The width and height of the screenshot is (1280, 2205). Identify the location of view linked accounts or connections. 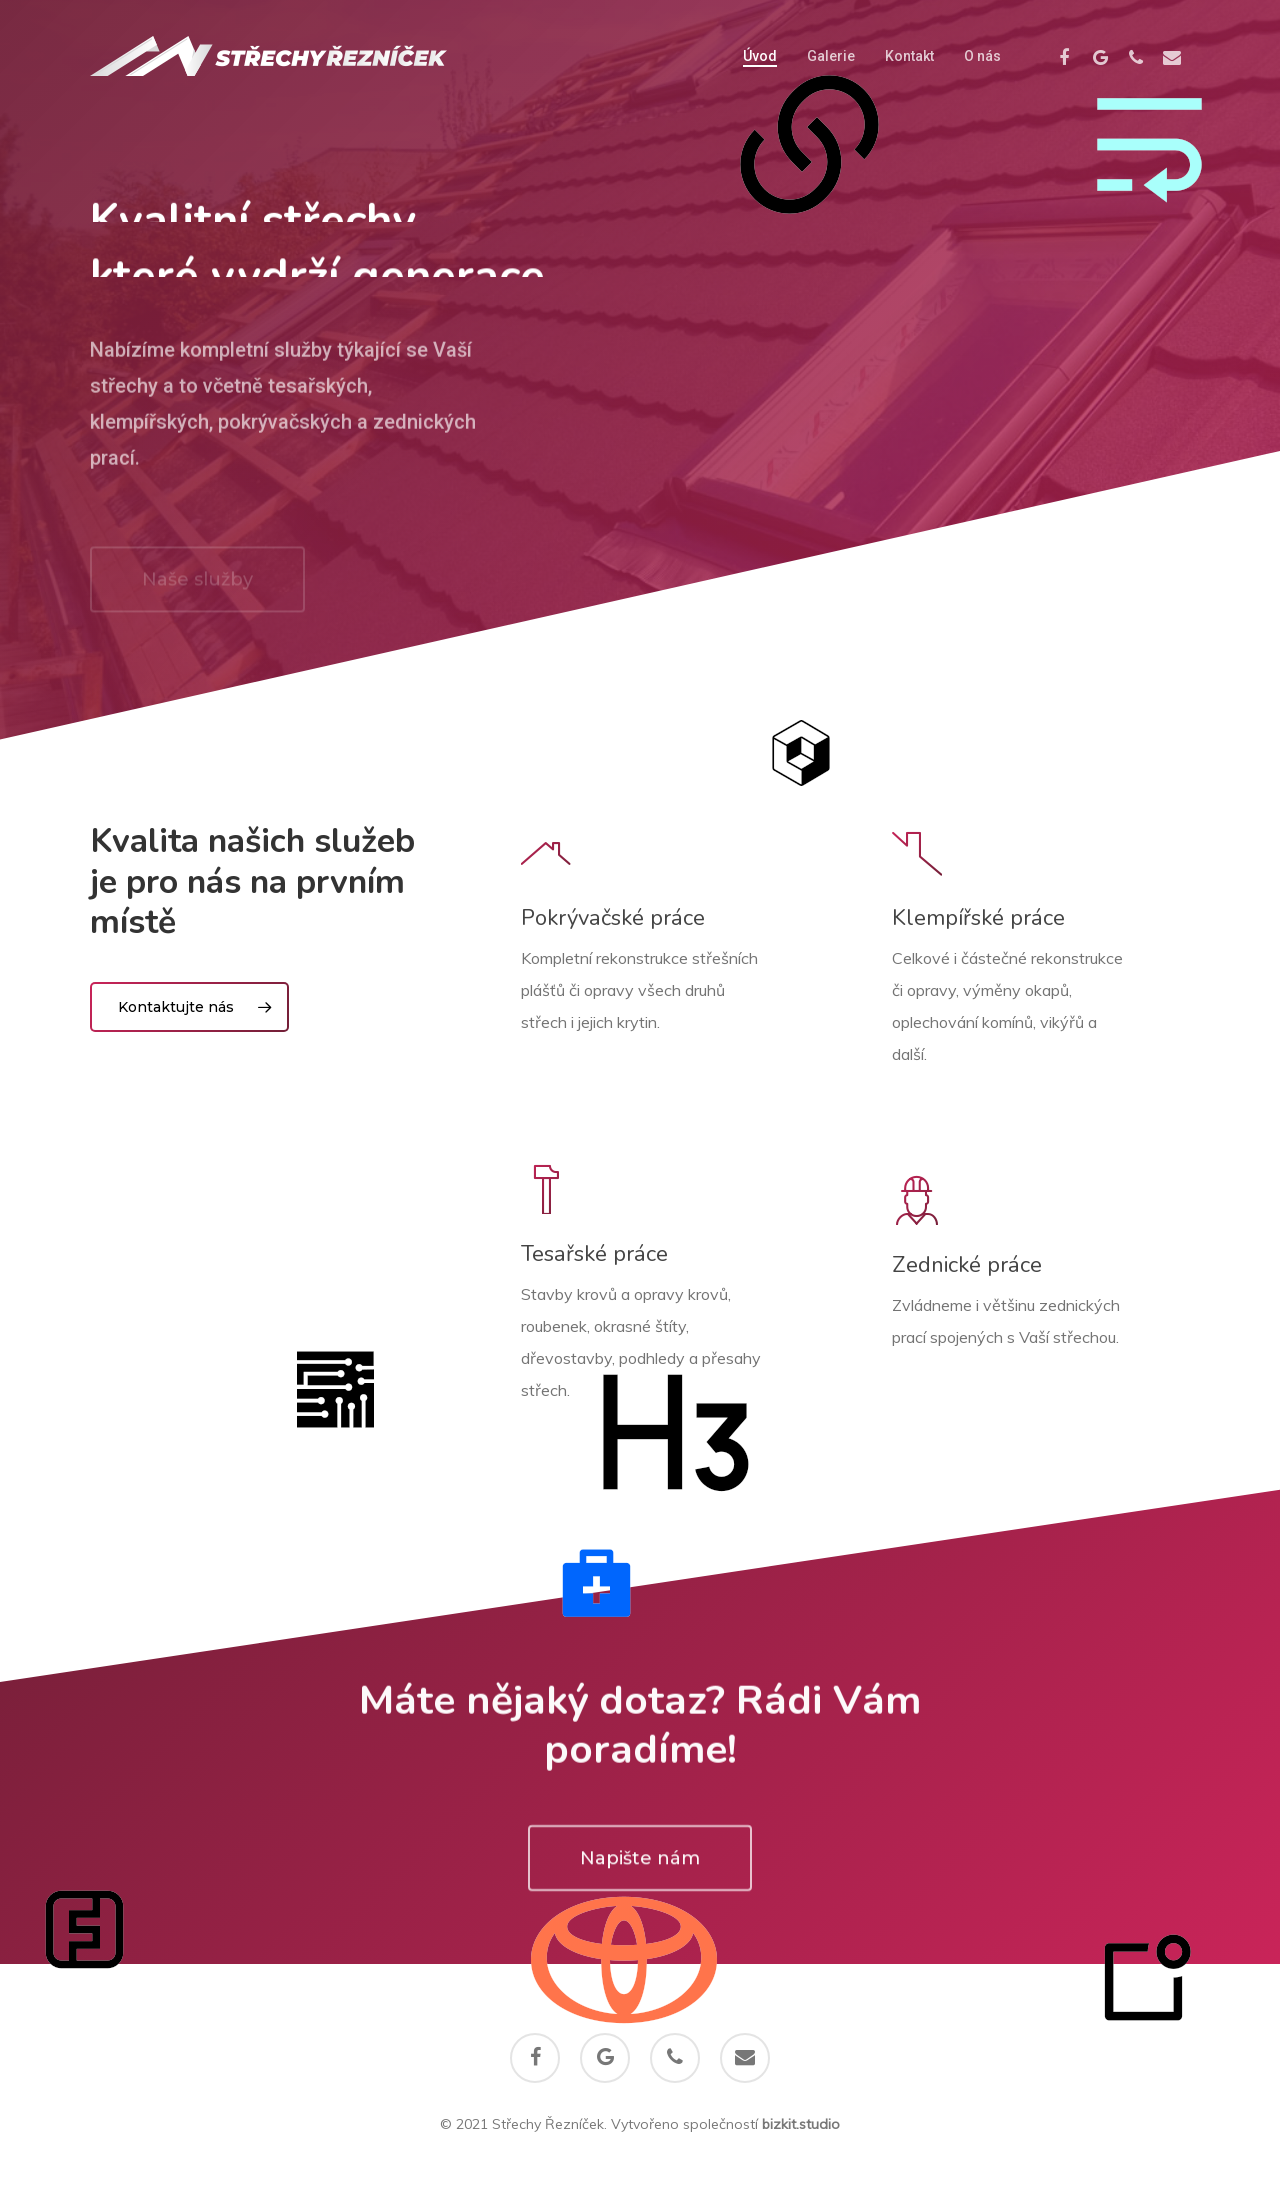
(809, 144).